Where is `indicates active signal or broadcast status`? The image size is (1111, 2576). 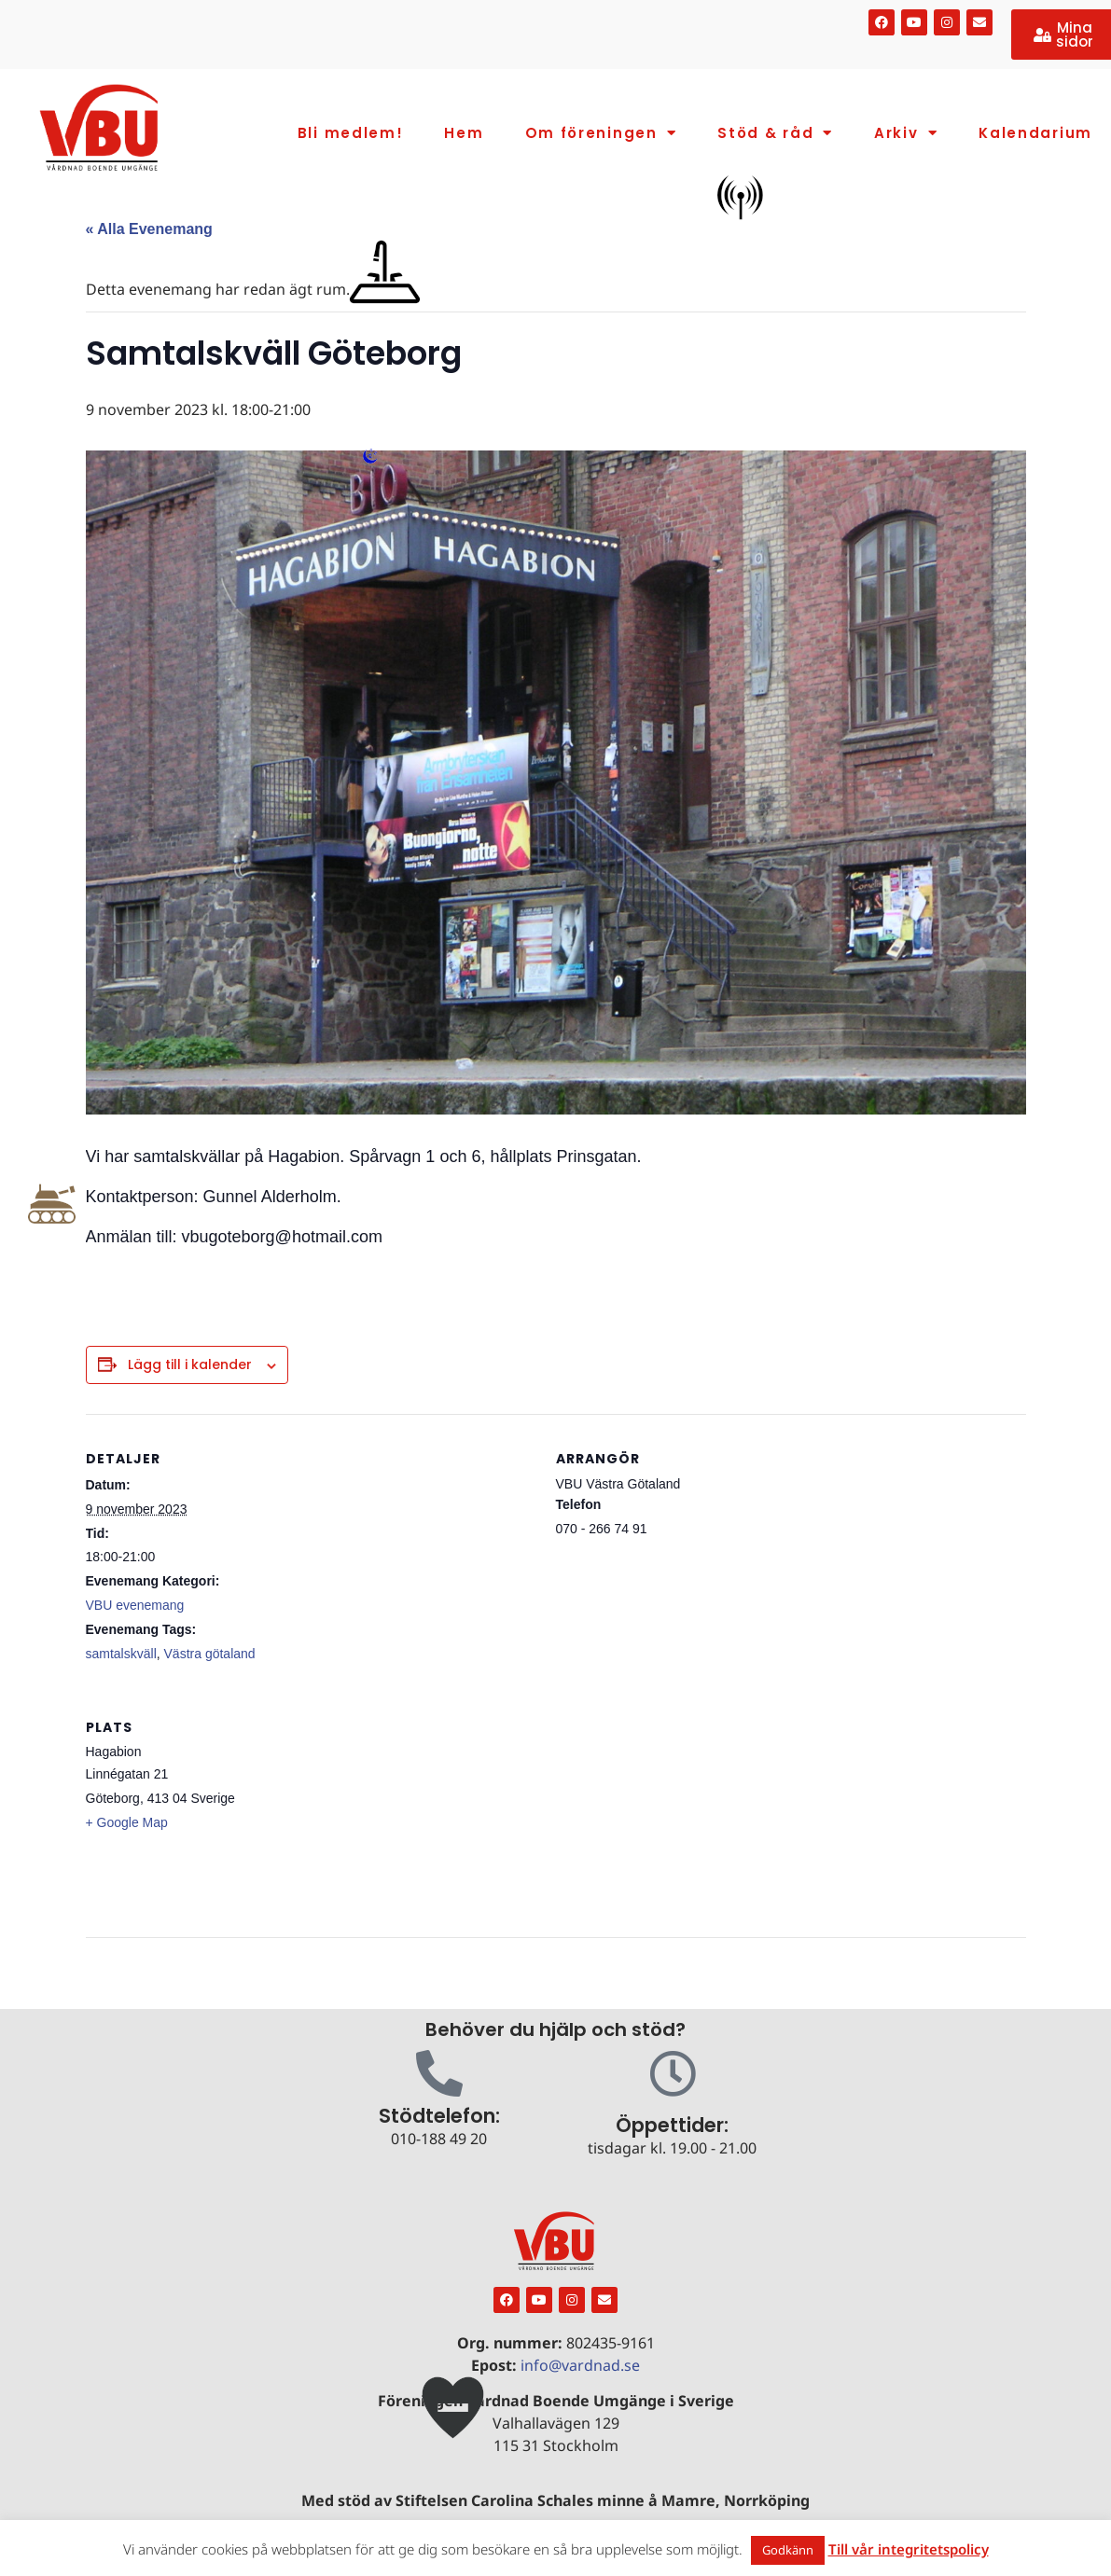 indicates active signal or broadcast status is located at coordinates (740, 196).